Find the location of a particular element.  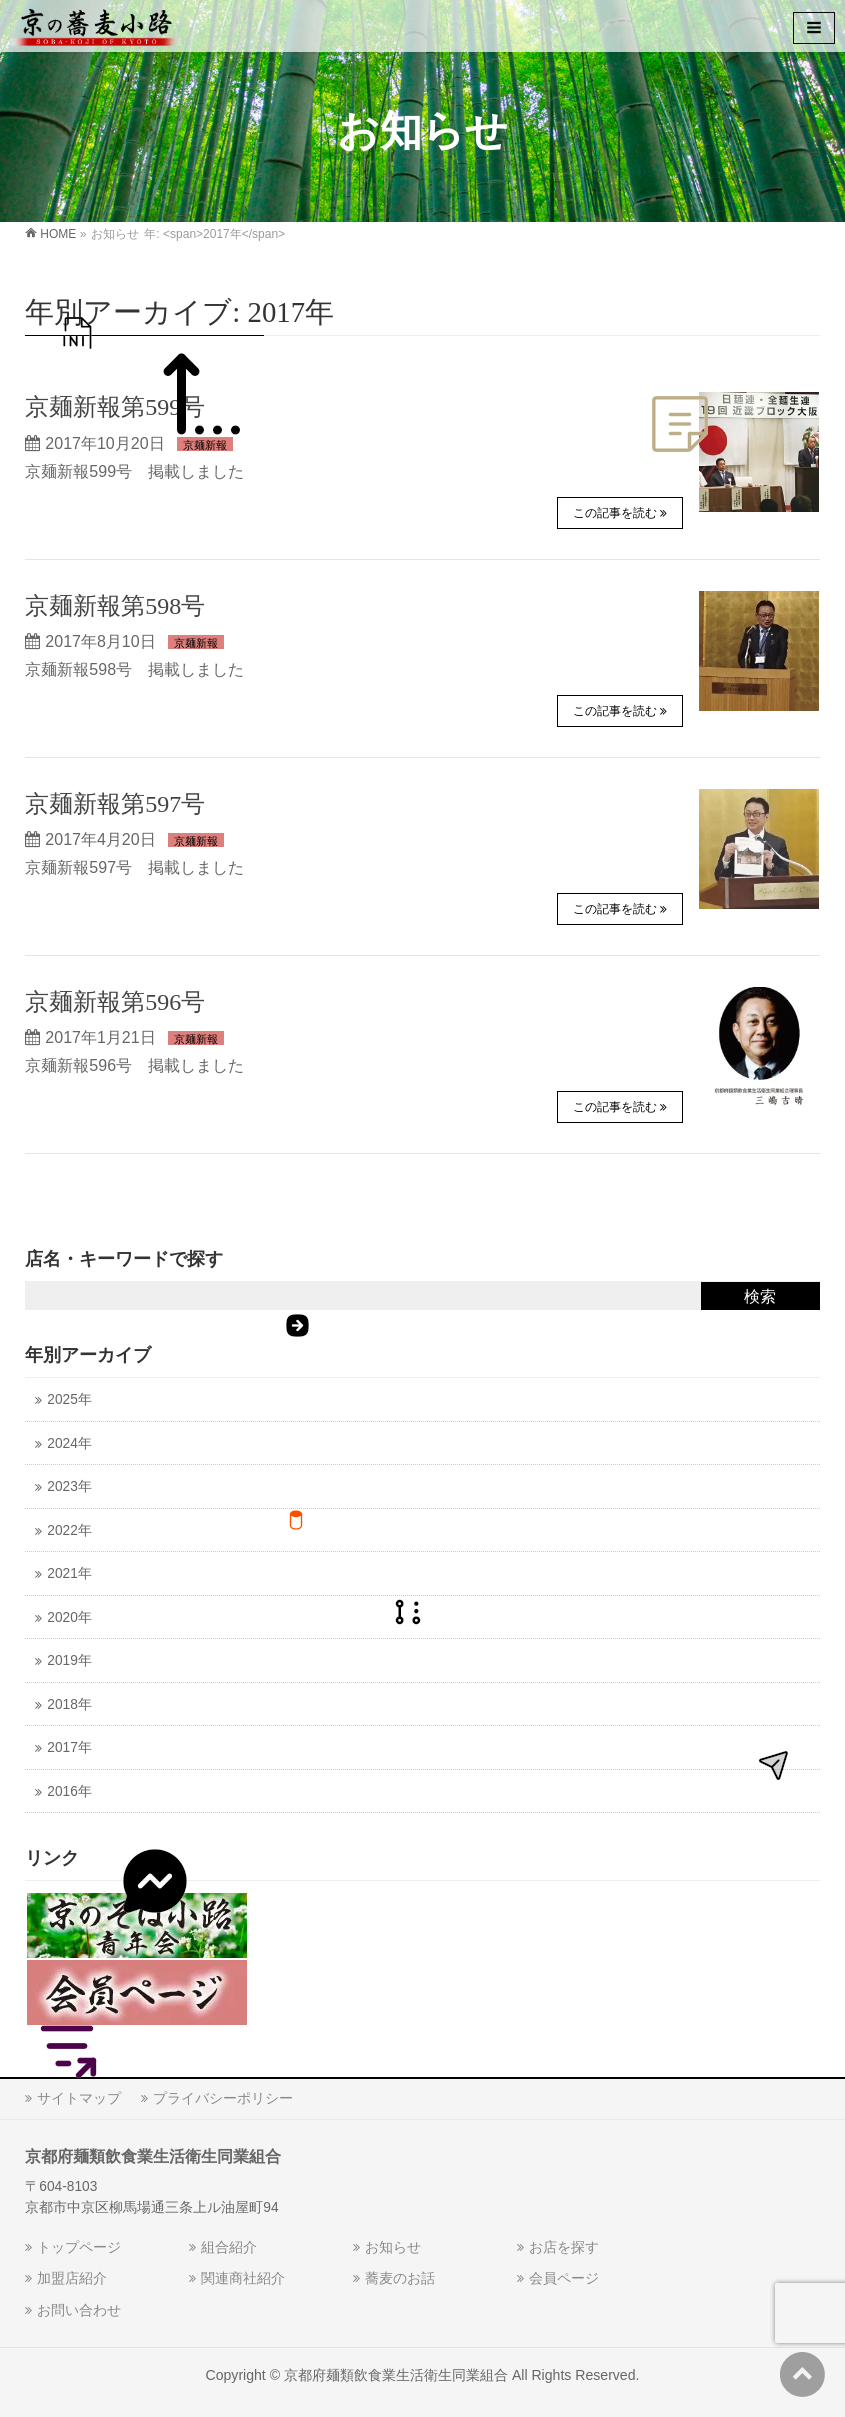

create a new note is located at coordinates (680, 424).